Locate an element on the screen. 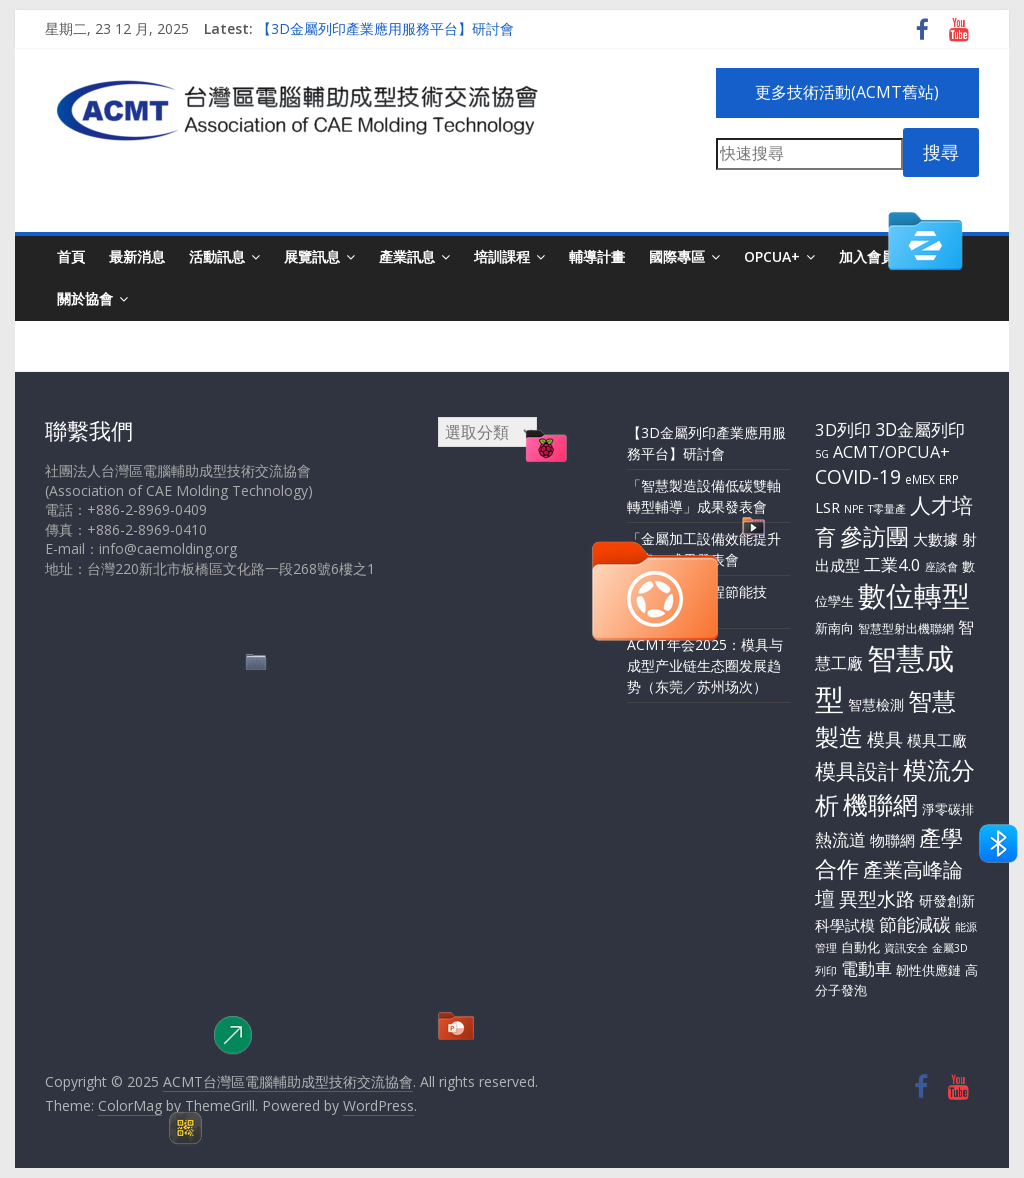 This screenshot has height=1178, width=1024. configure web browser identification settings is located at coordinates (185, 1128).